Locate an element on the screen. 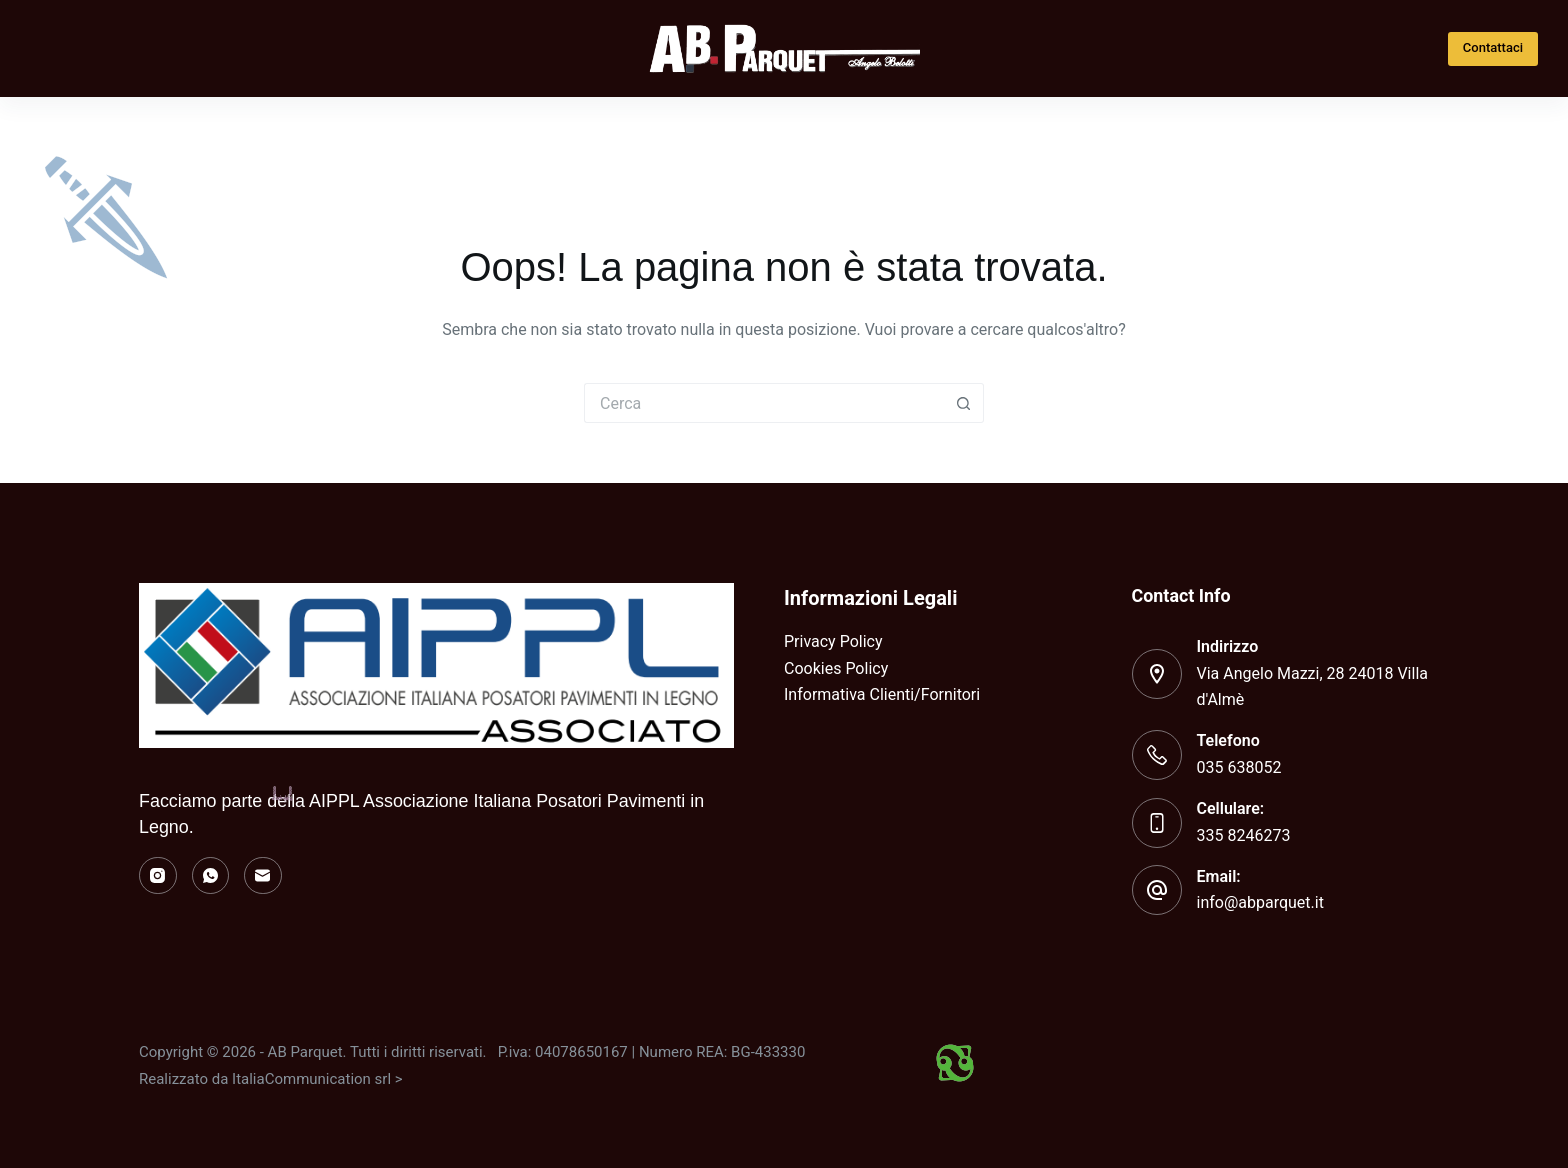  sync or synchronization in progress is located at coordinates (955, 1063).